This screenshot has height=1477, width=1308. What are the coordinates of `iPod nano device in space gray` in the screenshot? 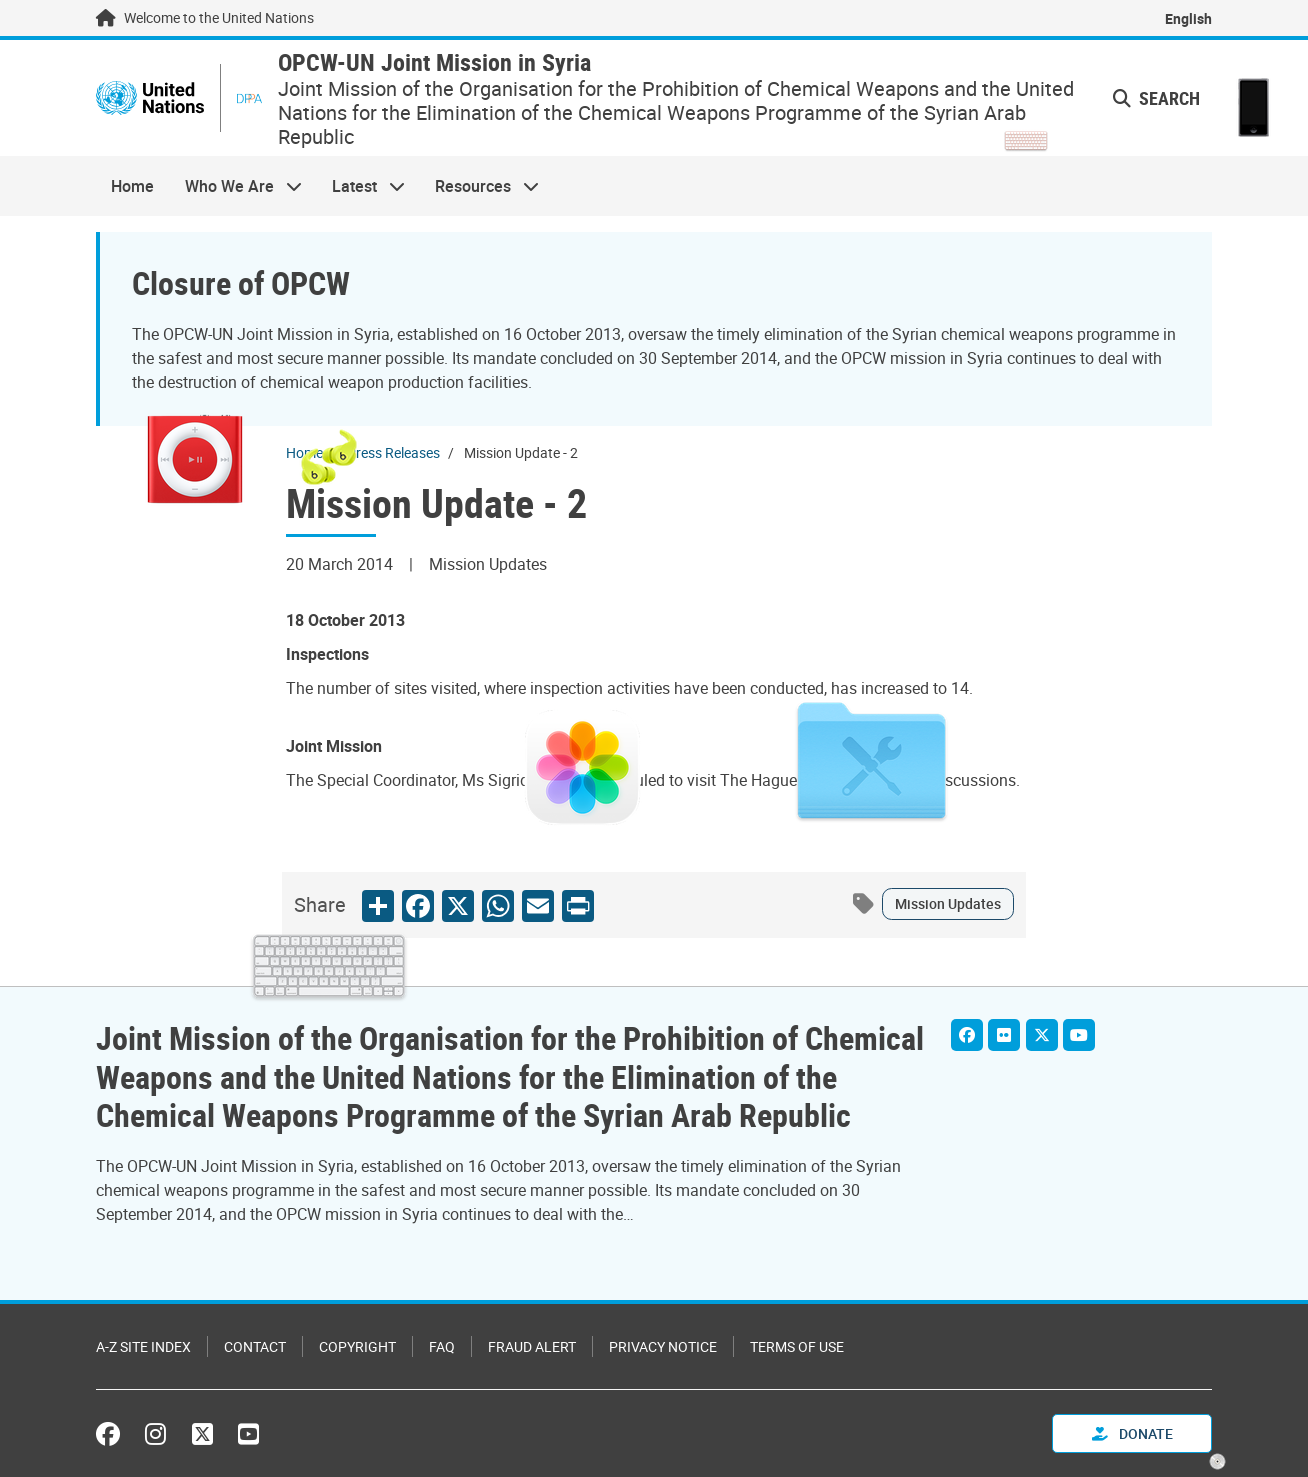 It's located at (1253, 107).